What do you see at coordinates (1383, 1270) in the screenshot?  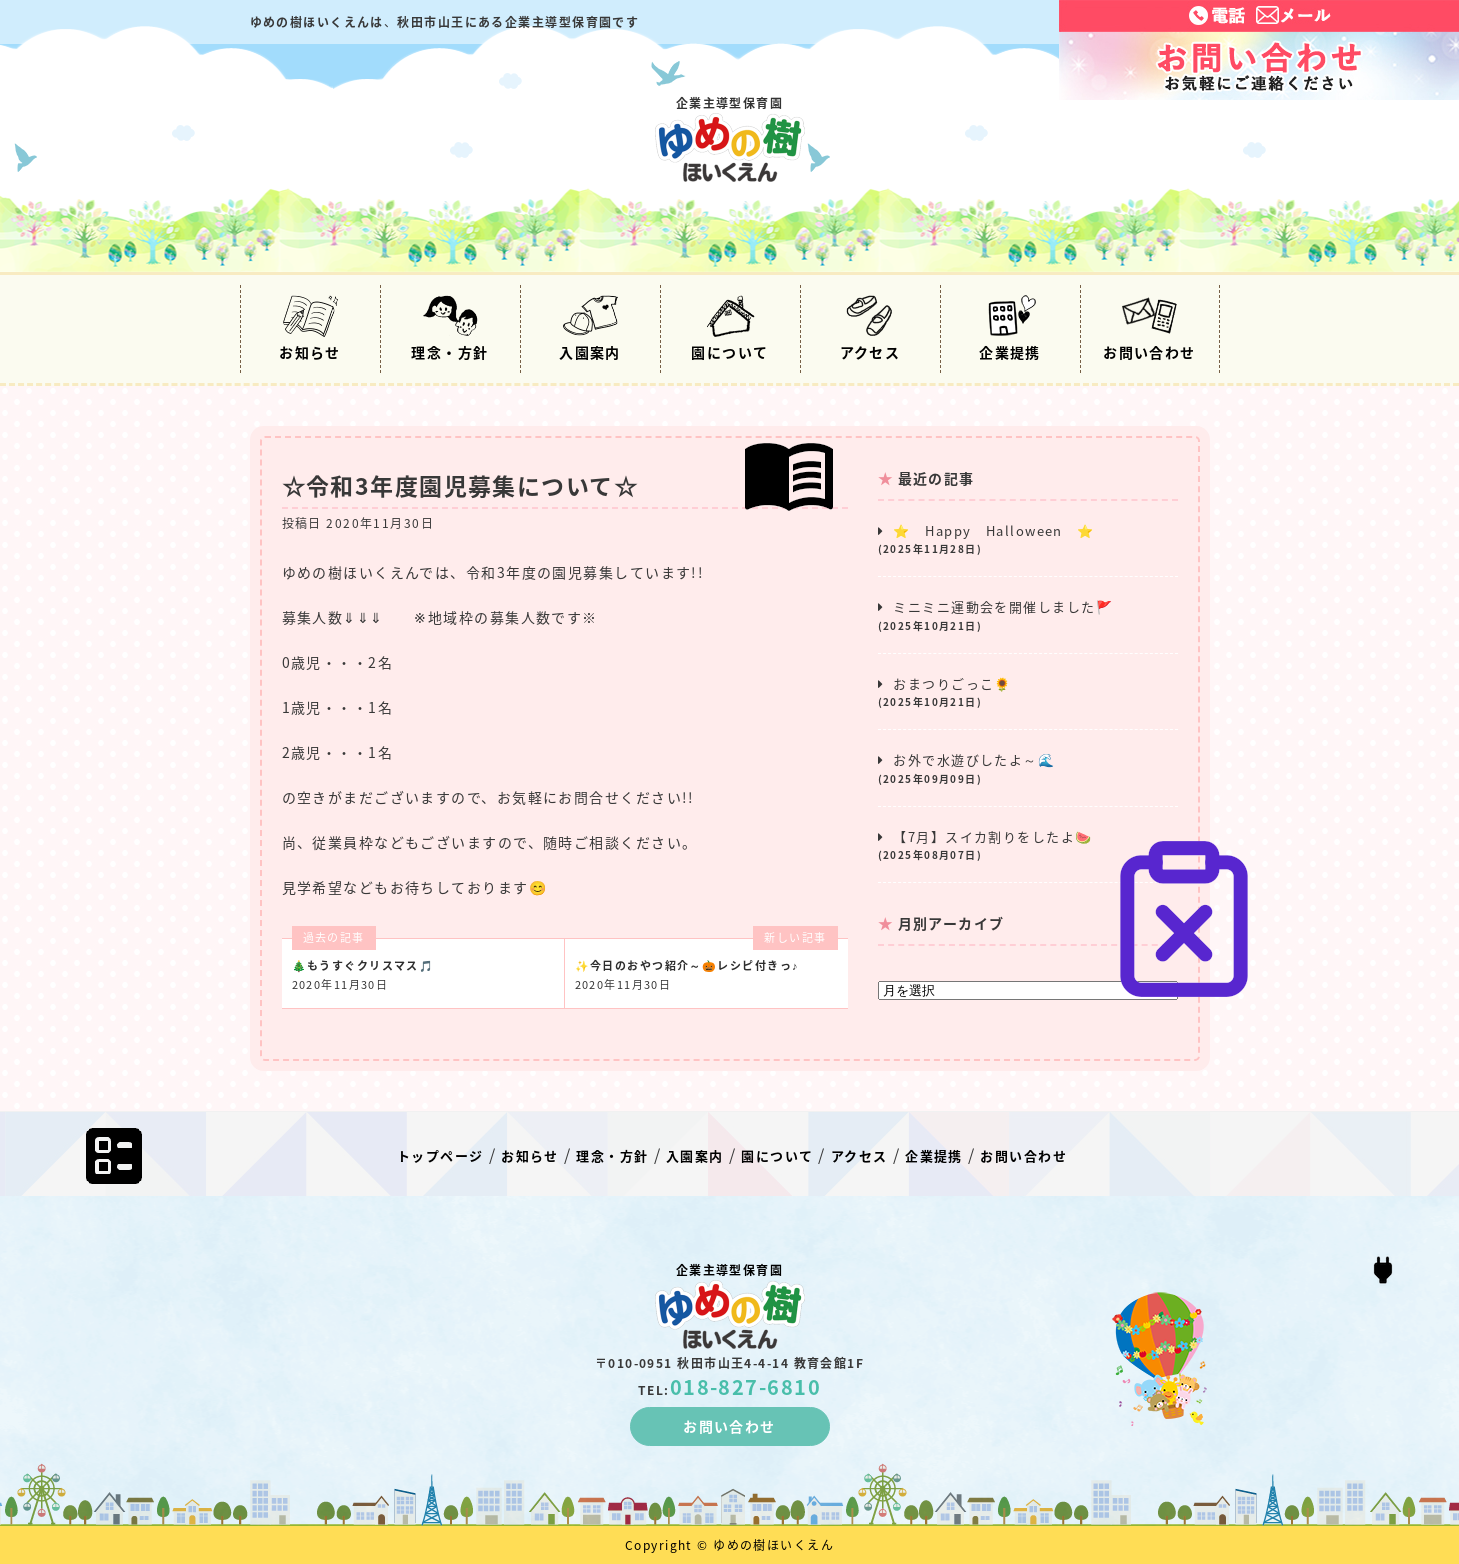 I see `indicates device is charging or connected to power` at bounding box center [1383, 1270].